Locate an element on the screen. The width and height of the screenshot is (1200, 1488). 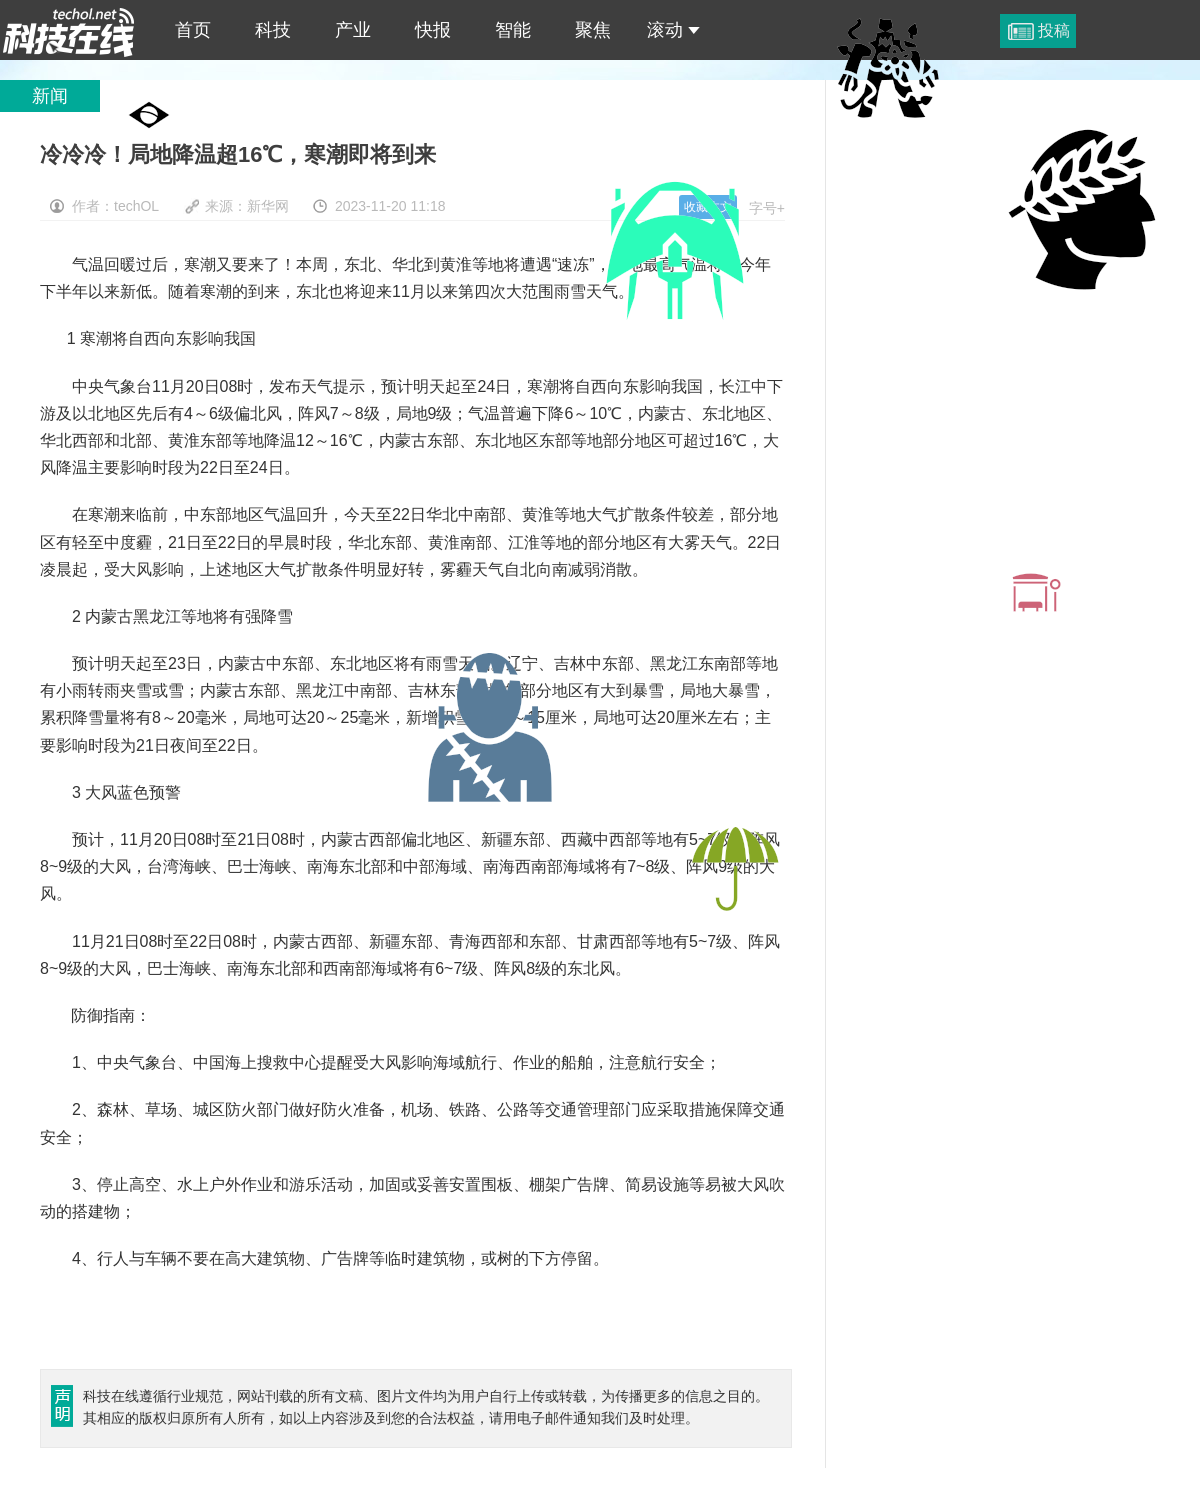
select frankenstein character or monster avatar is located at coordinates (490, 728).